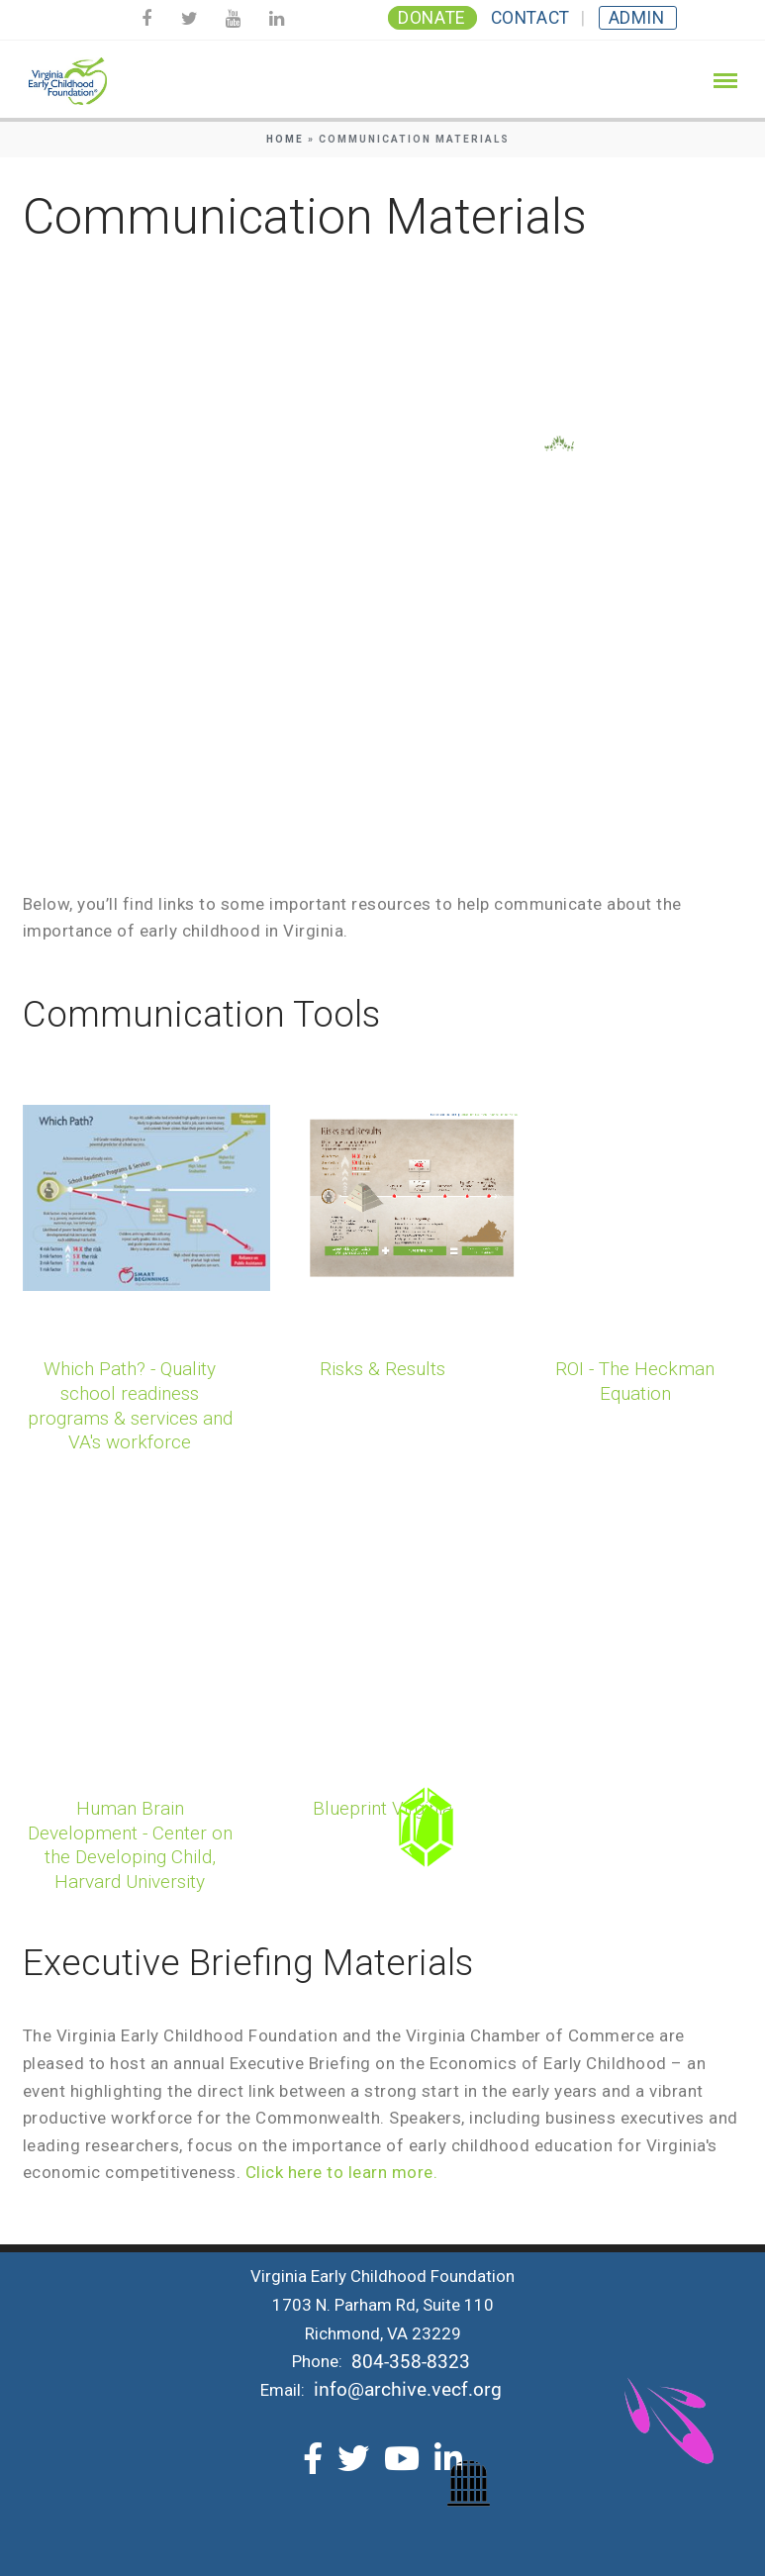  I want to click on indicates a jail or prison location, so click(468, 2483).